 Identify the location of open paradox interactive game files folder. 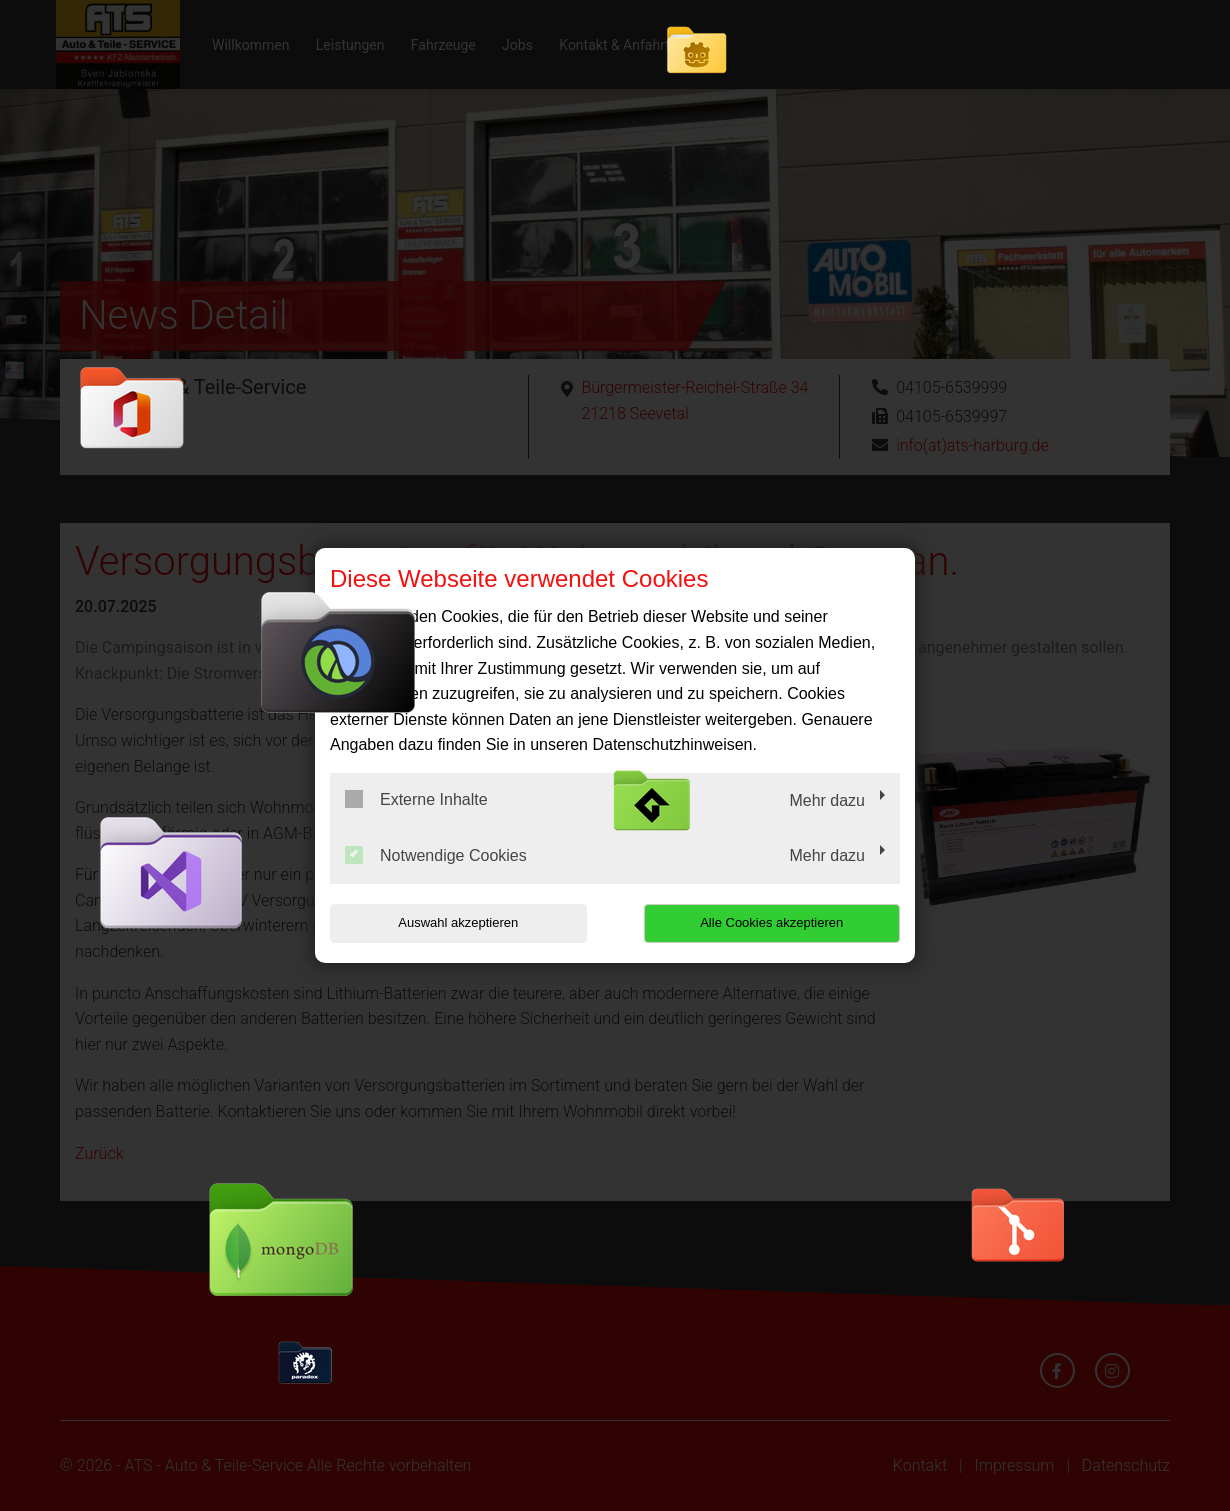
(305, 1364).